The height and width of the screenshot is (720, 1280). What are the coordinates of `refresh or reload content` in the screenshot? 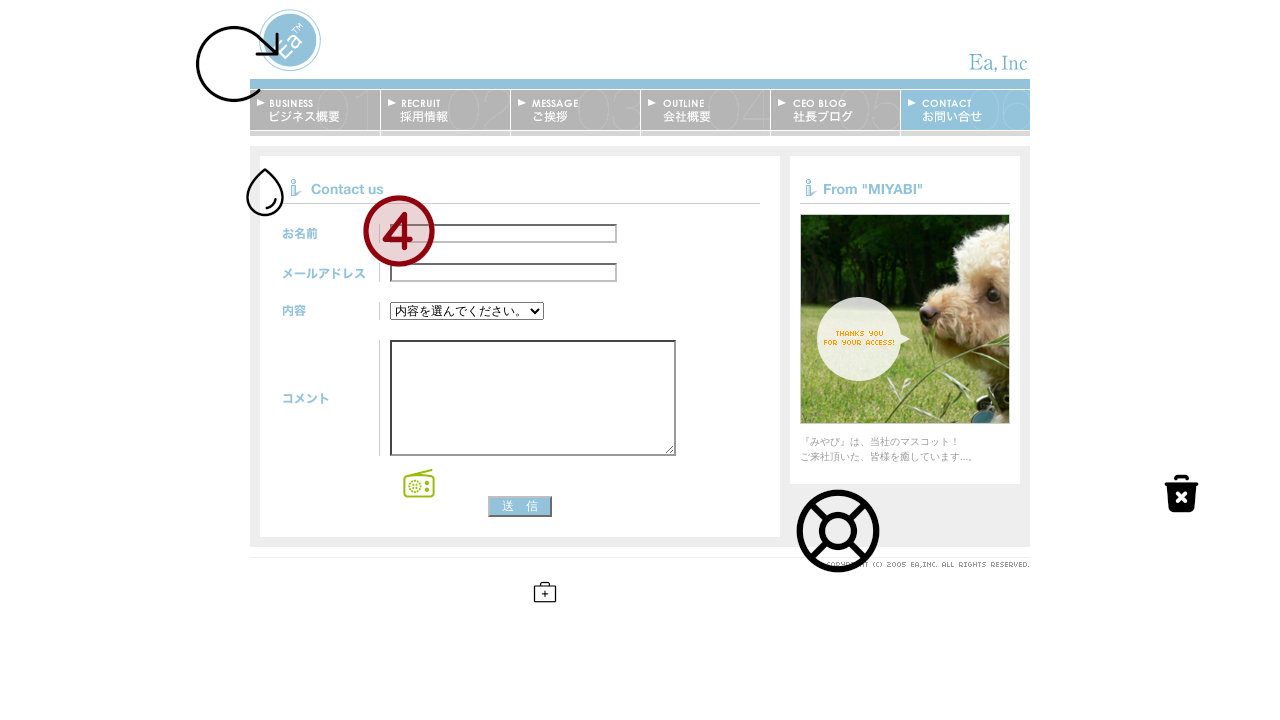 It's located at (234, 64).